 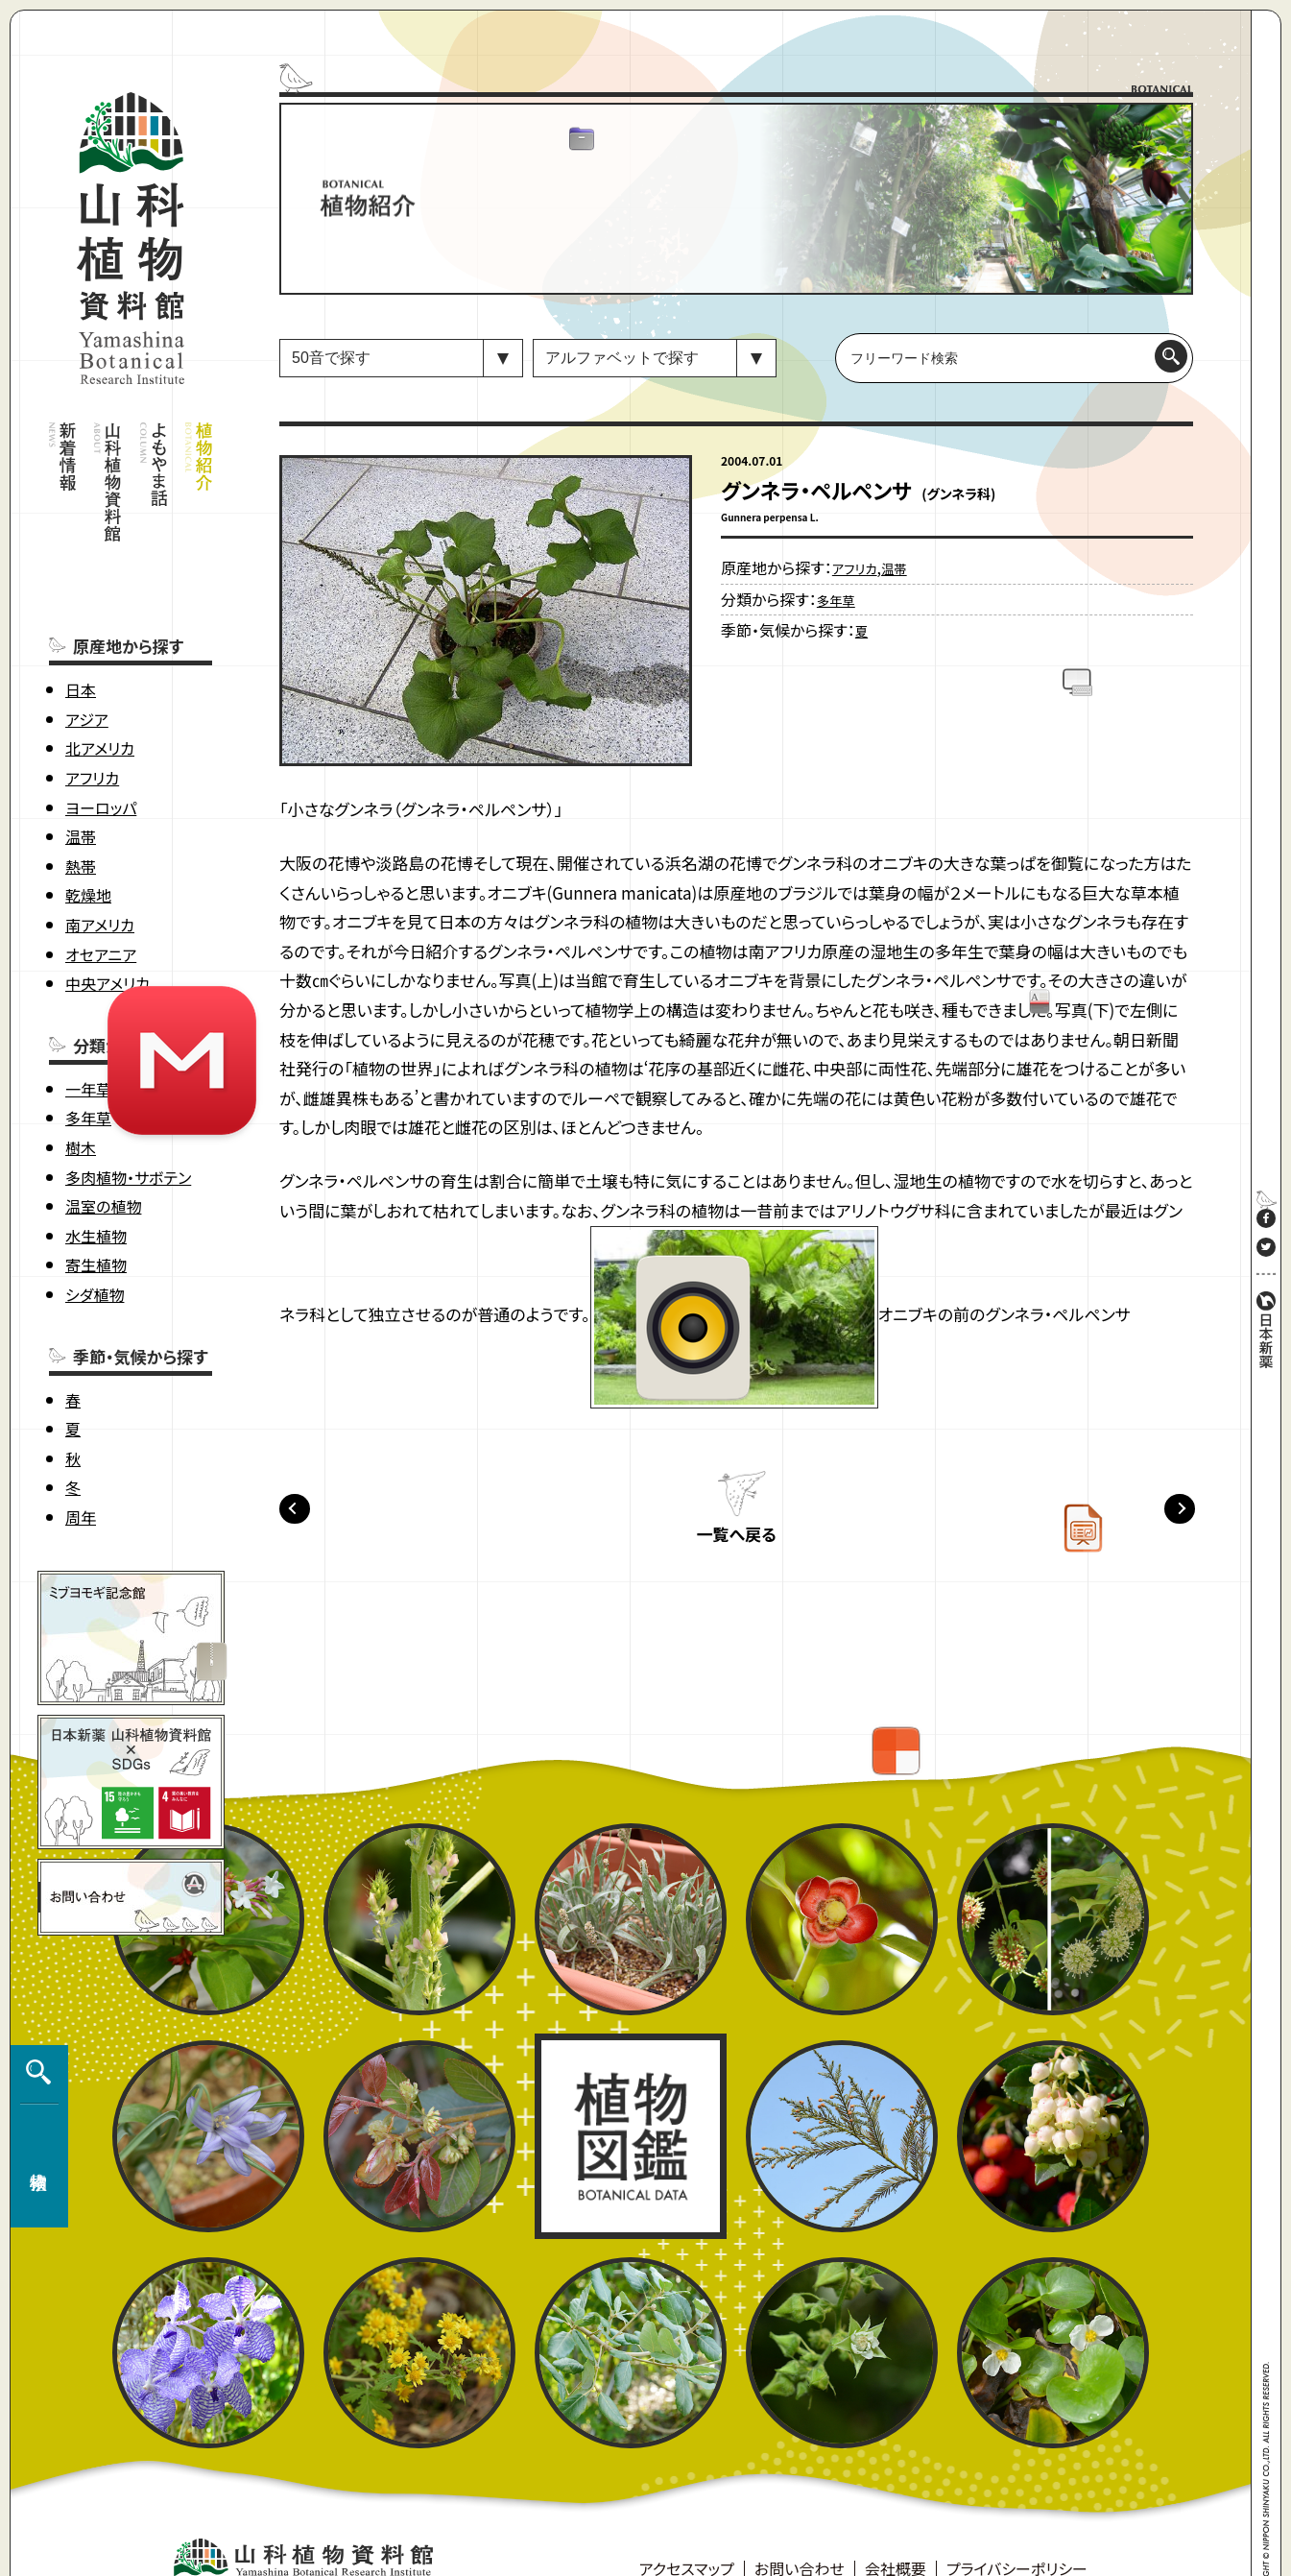 I want to click on access computer or desktop settings, so click(x=1077, y=682).